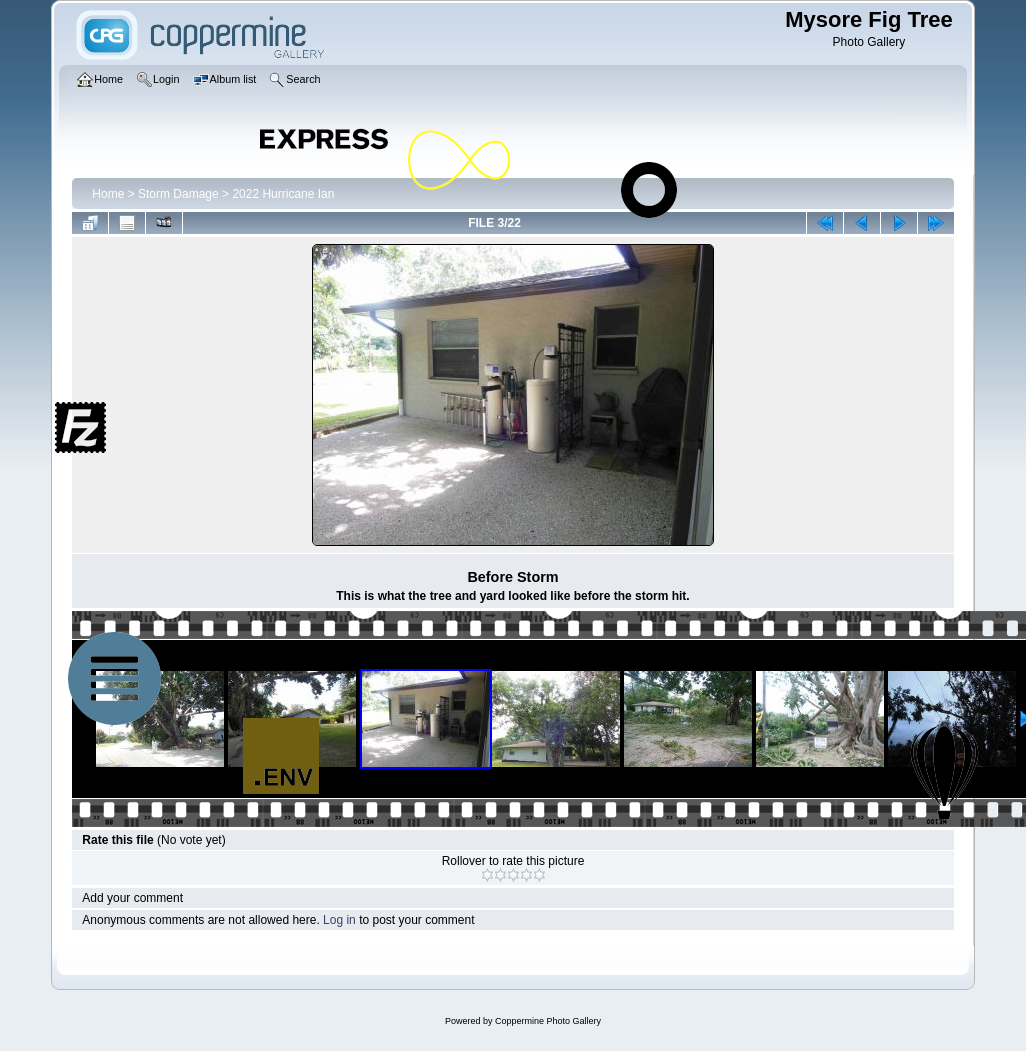  Describe the element at coordinates (80, 427) in the screenshot. I see `open FileZilla FTP client` at that location.